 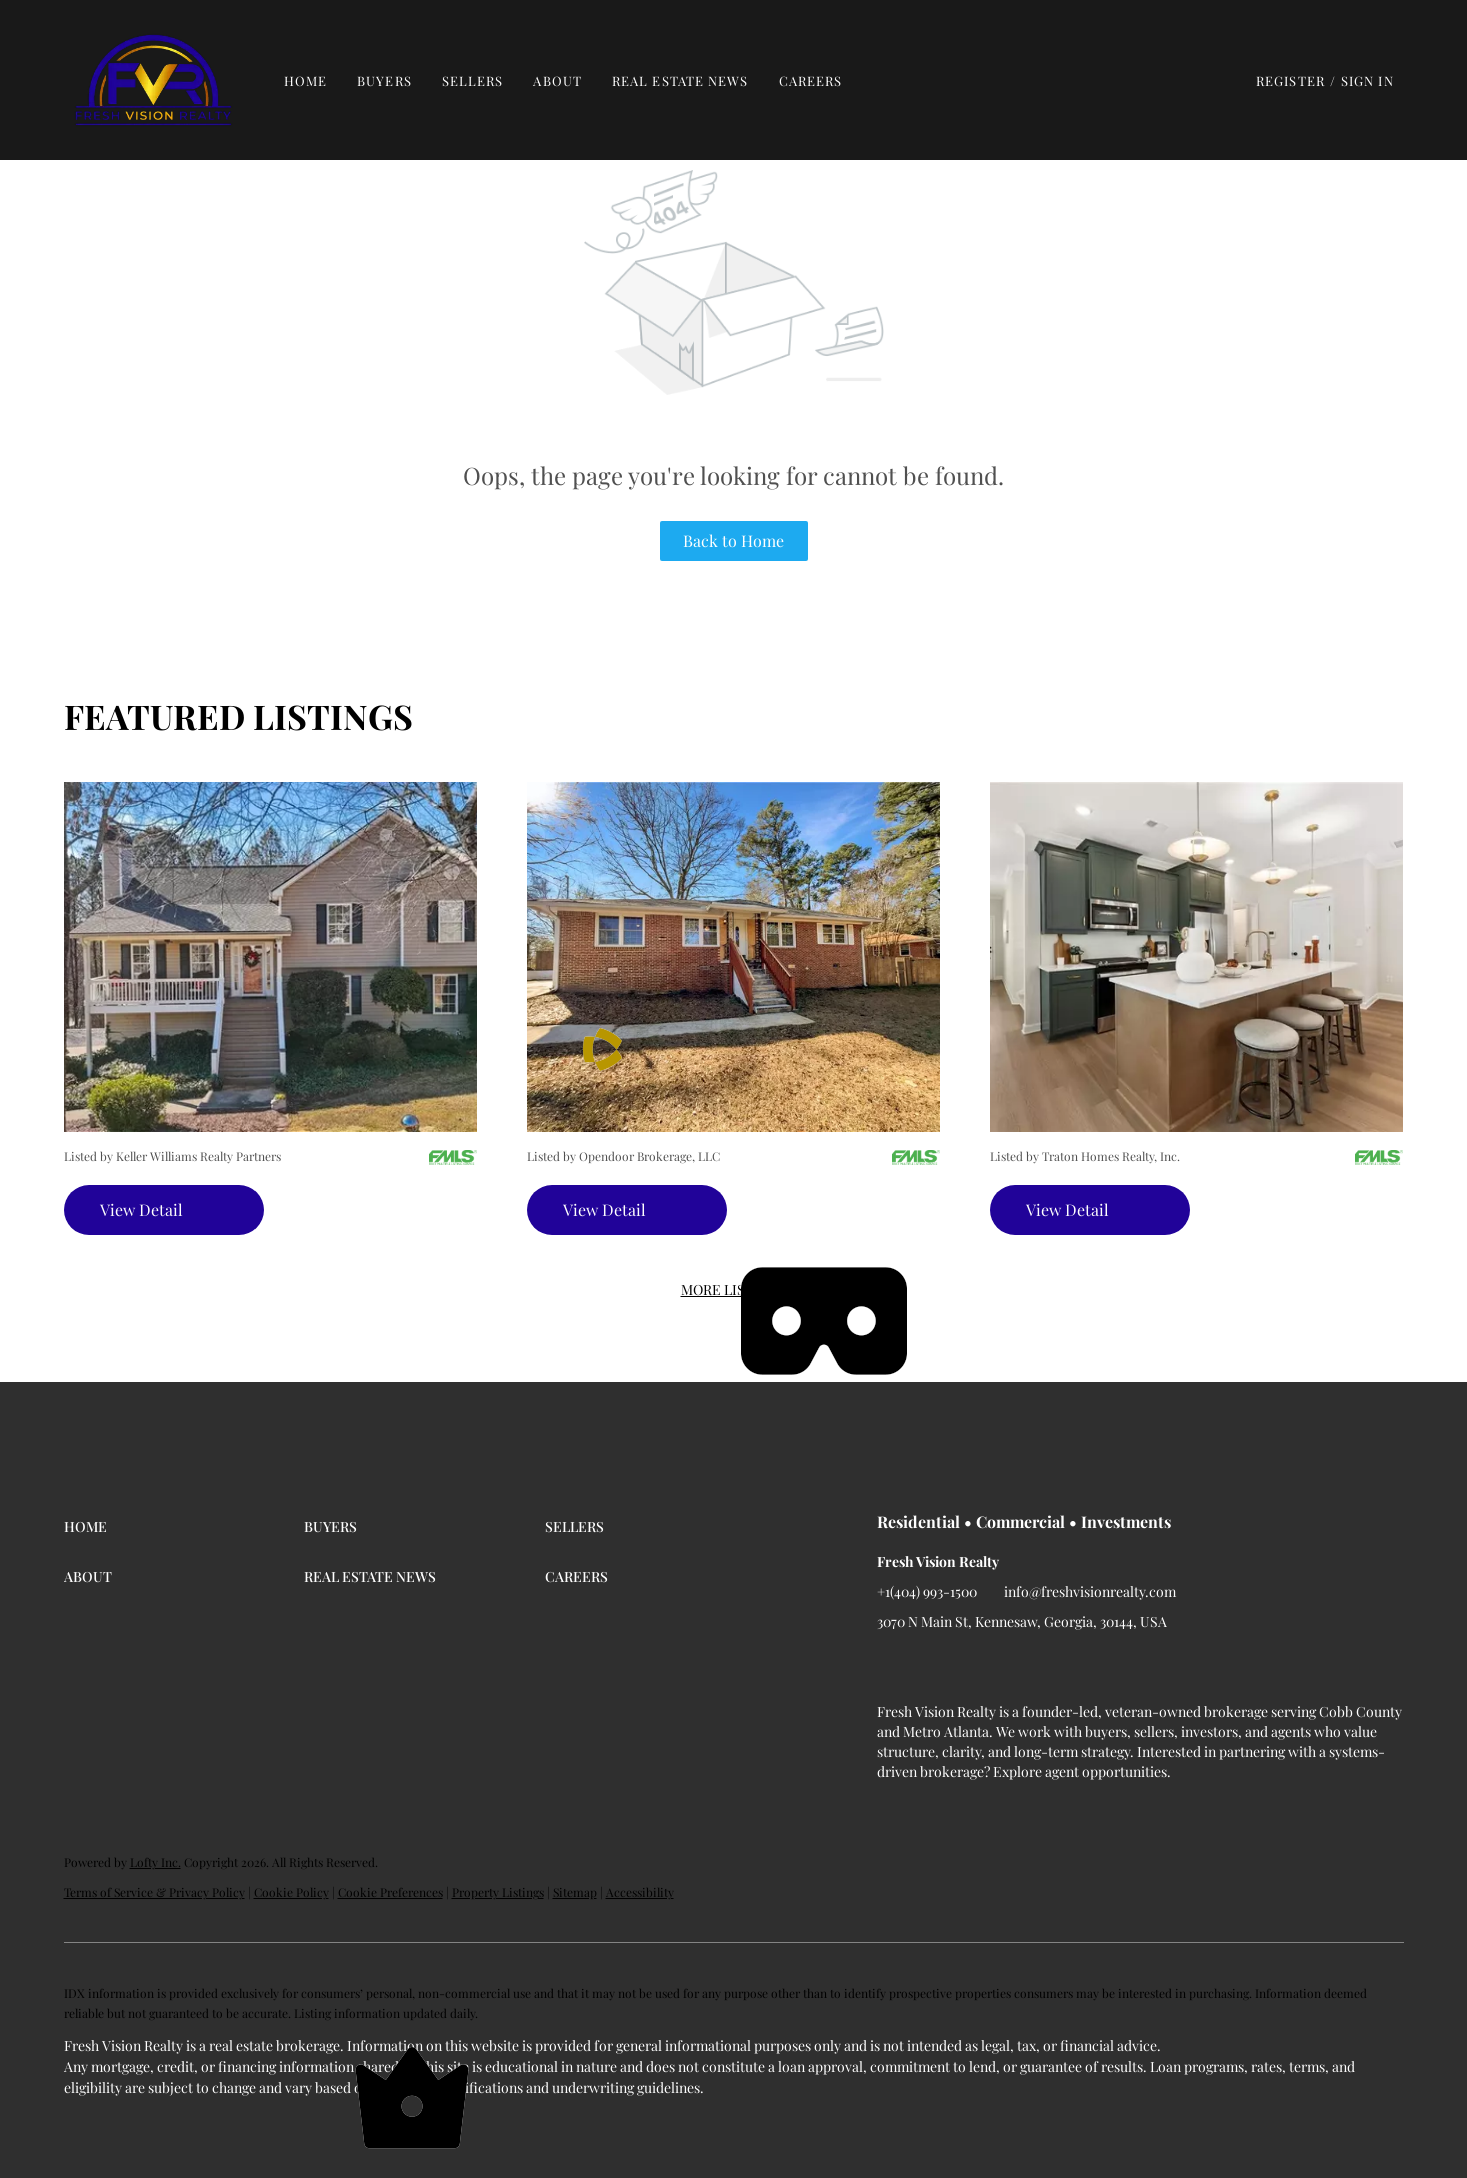 I want to click on Clarivate company logo, so click(x=602, y=1049).